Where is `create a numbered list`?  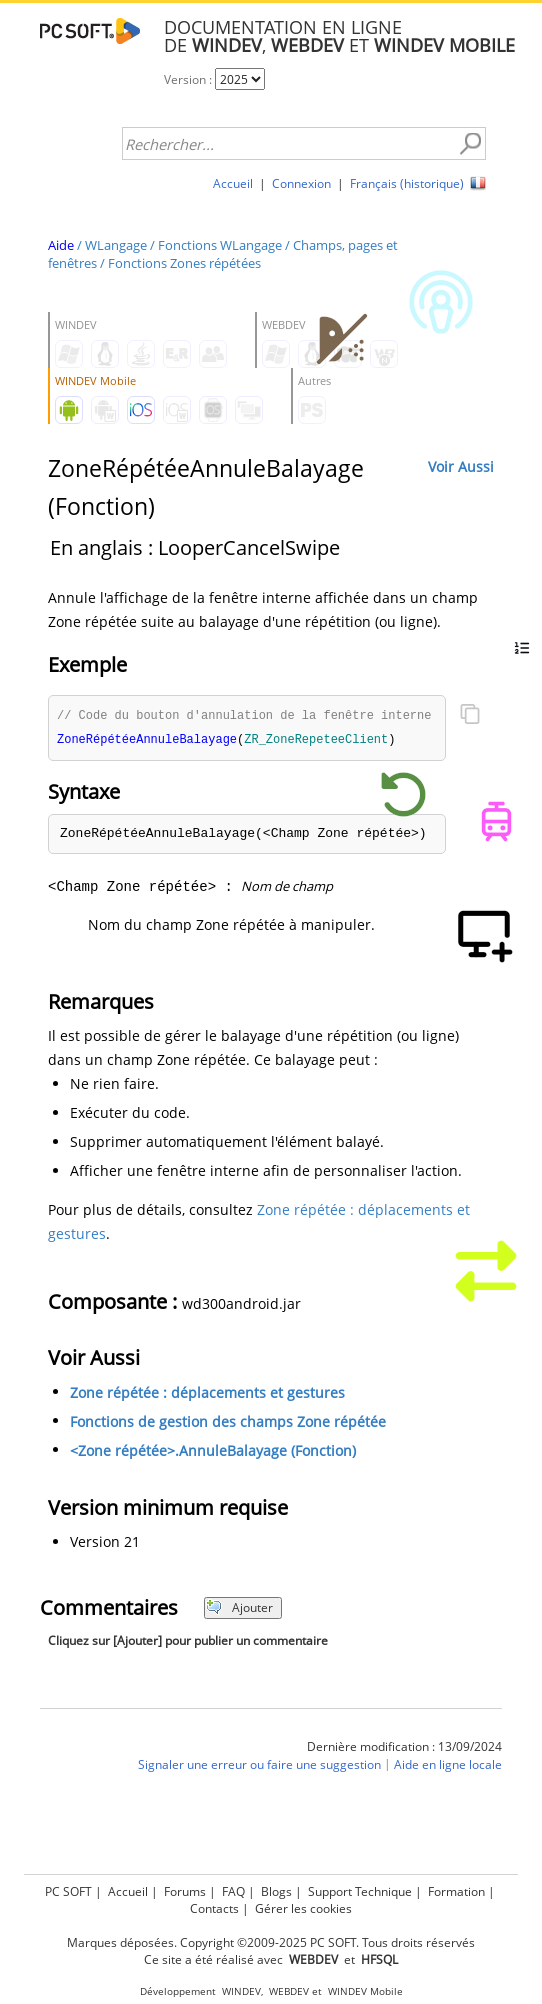
create a numbered list is located at coordinates (522, 648).